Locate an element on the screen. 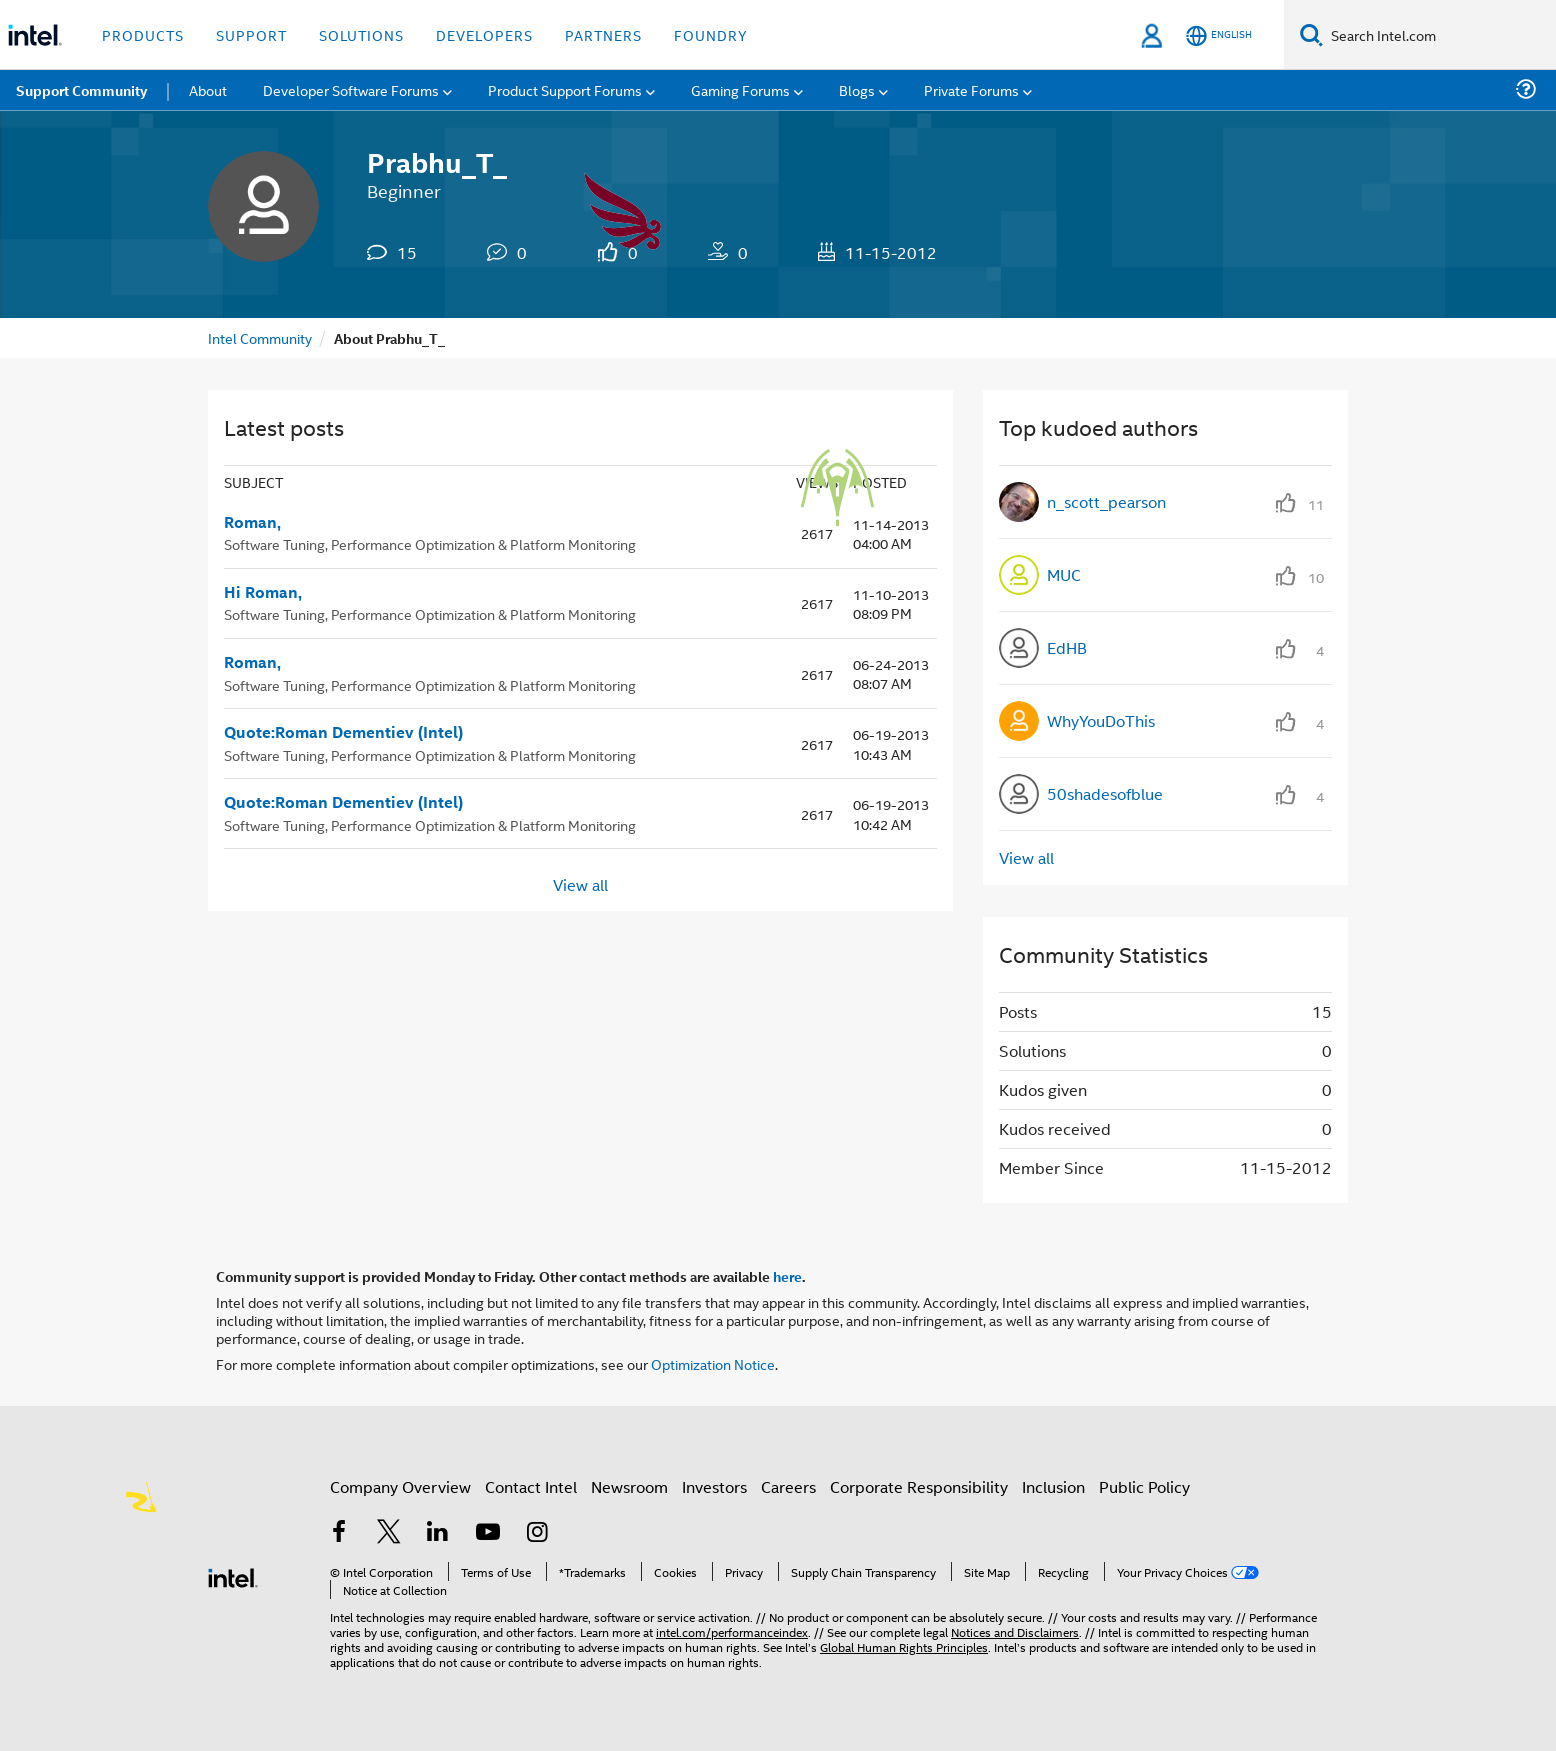 The height and width of the screenshot is (1751, 1556). select a scout ship unit in a strategy game is located at coordinates (837, 487).